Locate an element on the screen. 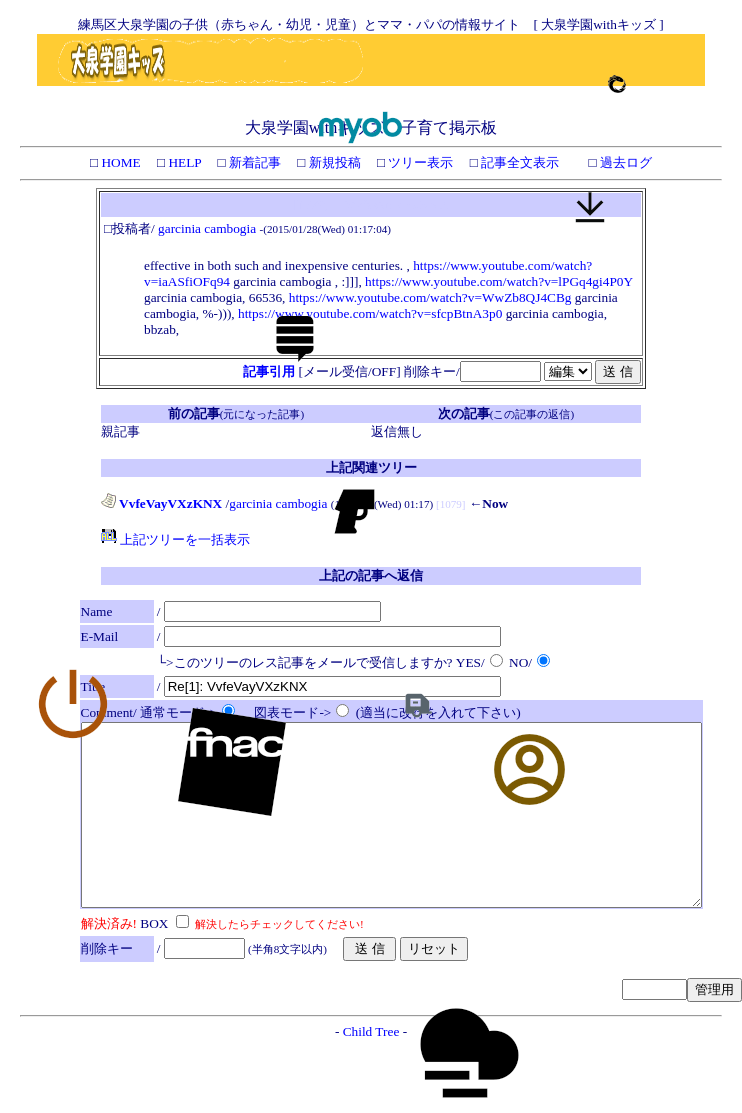 The image size is (742, 1113). check body temperature is located at coordinates (354, 511).